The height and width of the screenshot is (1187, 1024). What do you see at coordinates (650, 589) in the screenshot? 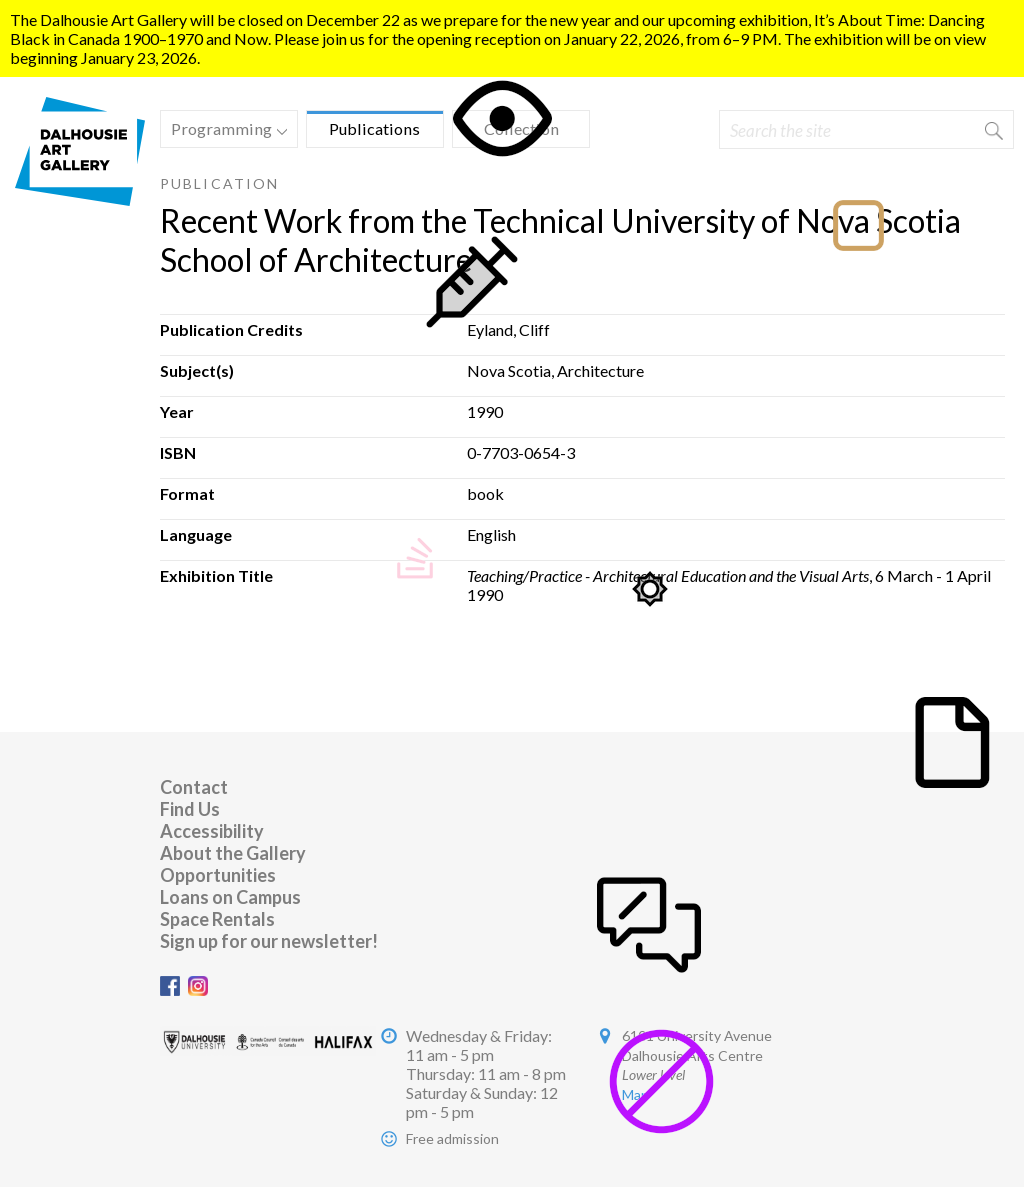
I see `decrease screen brightness` at bounding box center [650, 589].